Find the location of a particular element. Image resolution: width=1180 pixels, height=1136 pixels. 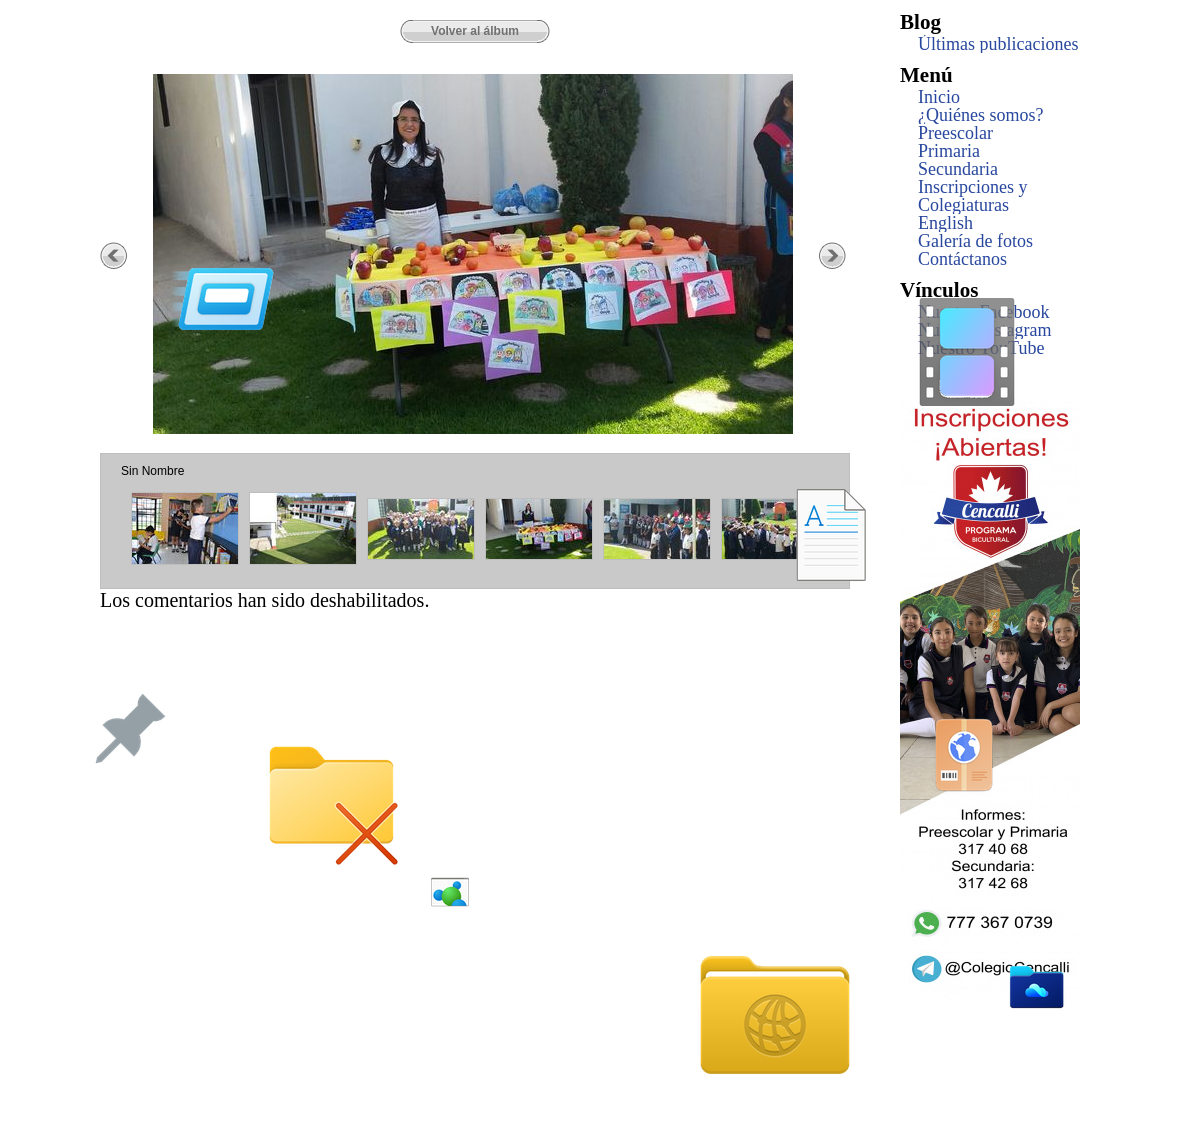

indicates package cache is being updated is located at coordinates (964, 755).